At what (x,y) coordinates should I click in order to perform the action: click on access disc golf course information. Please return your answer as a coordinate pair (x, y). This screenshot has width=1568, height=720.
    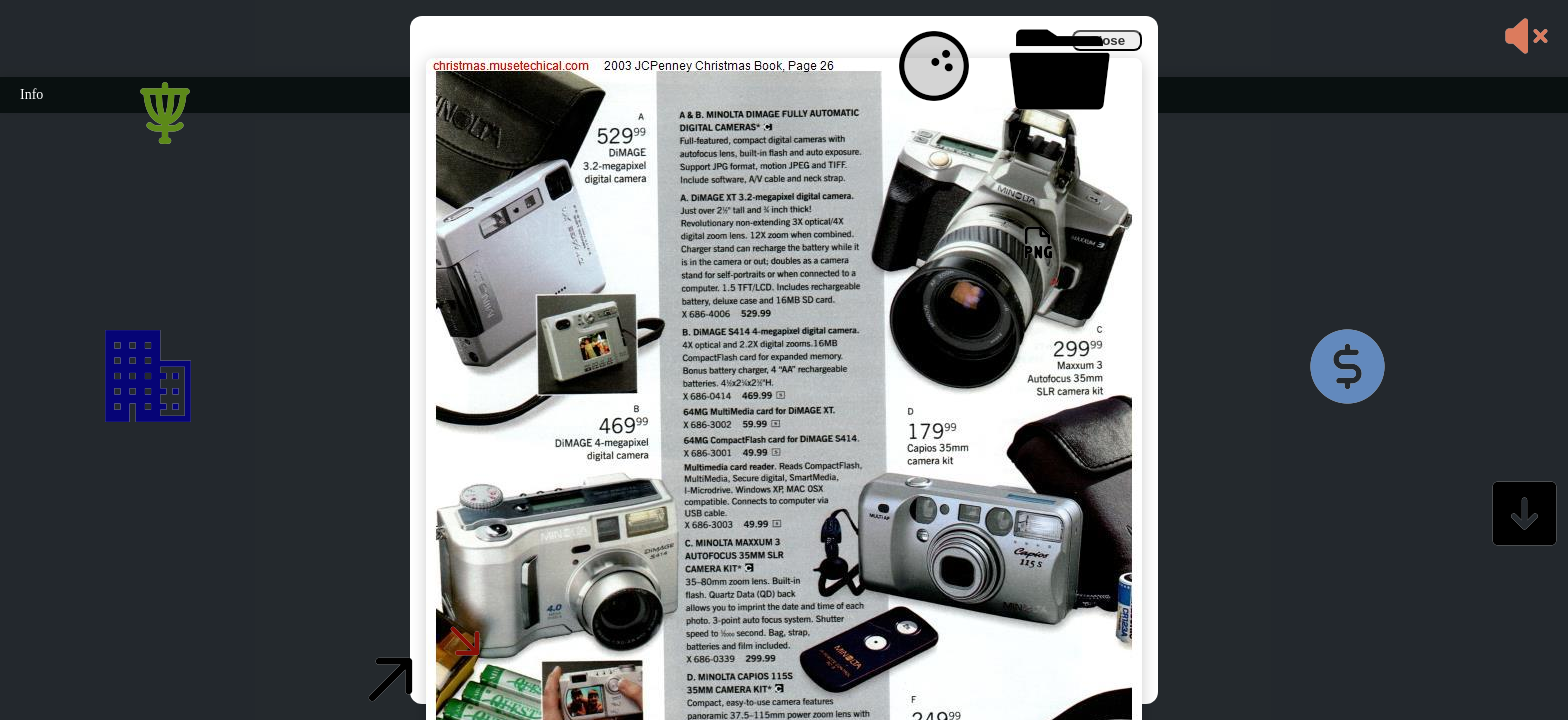
    Looking at the image, I should click on (165, 113).